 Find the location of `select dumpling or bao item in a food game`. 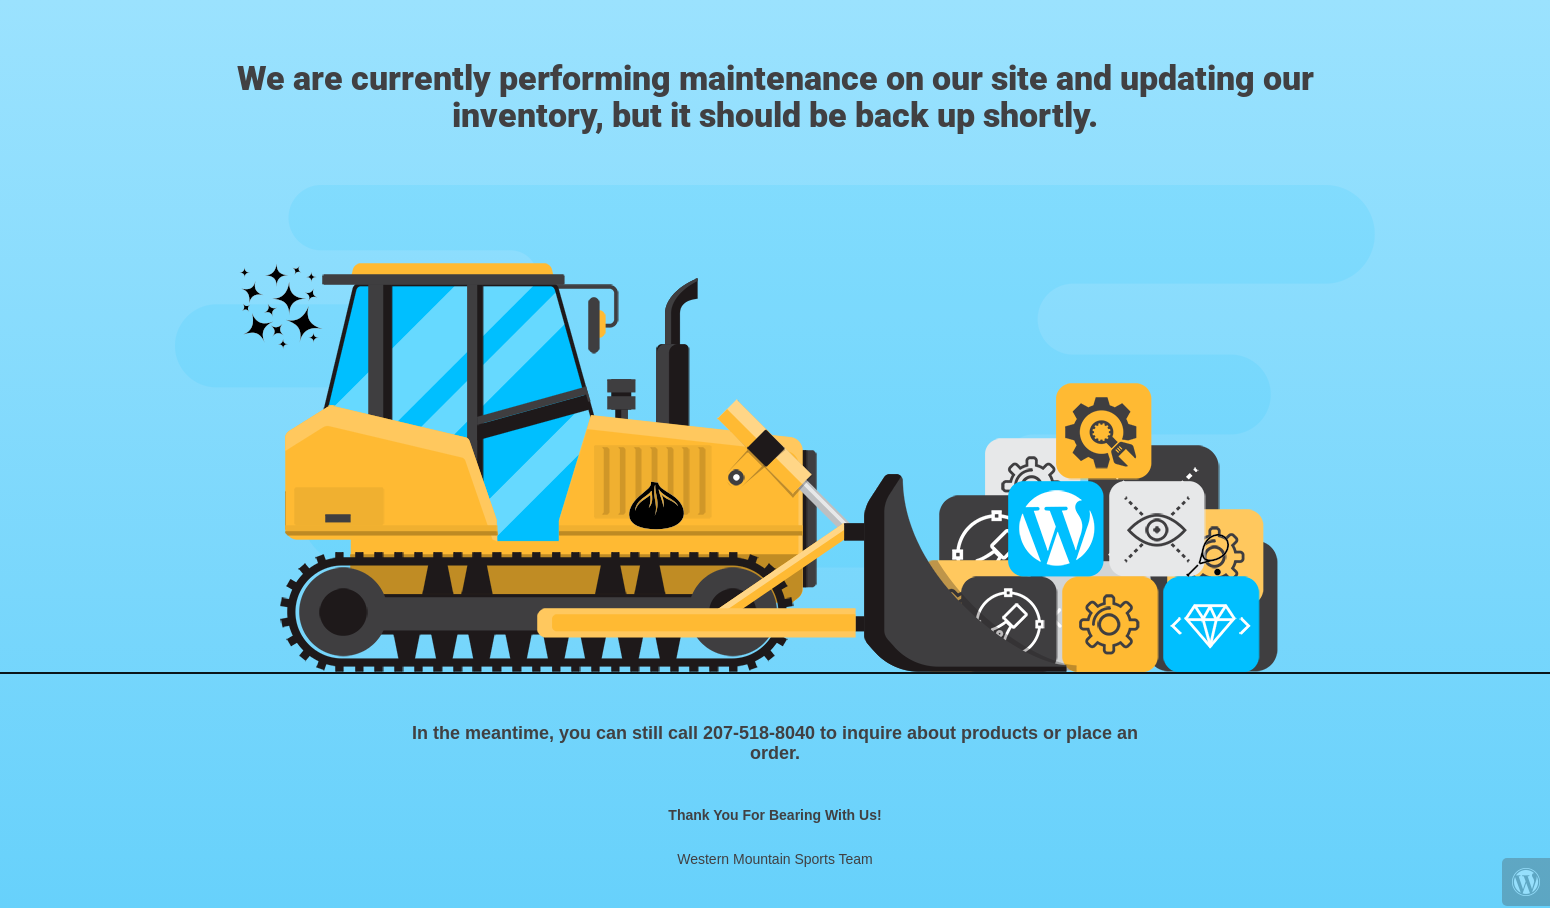

select dumpling or bao item in a food game is located at coordinates (656, 505).